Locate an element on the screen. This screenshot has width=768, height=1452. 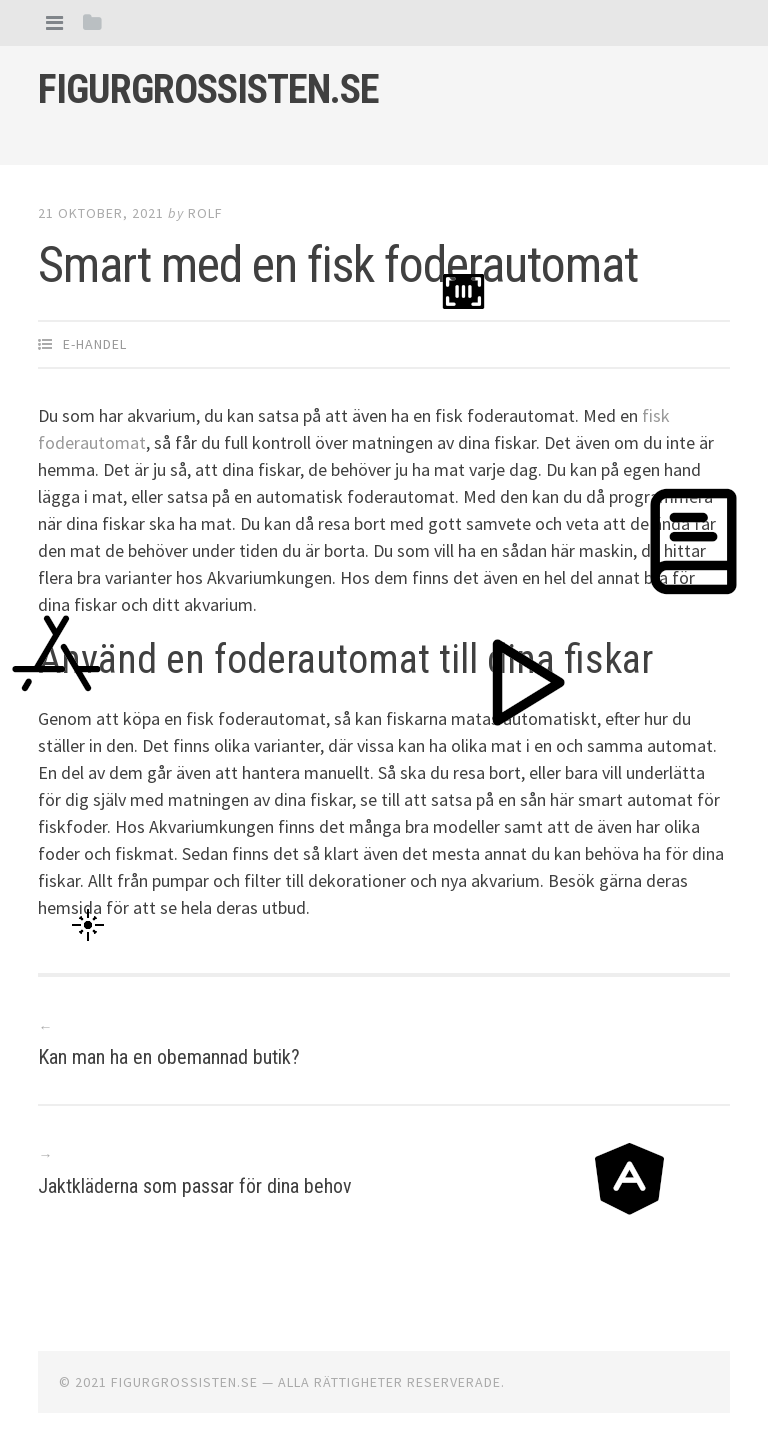
play media or start playback is located at coordinates (521, 682).